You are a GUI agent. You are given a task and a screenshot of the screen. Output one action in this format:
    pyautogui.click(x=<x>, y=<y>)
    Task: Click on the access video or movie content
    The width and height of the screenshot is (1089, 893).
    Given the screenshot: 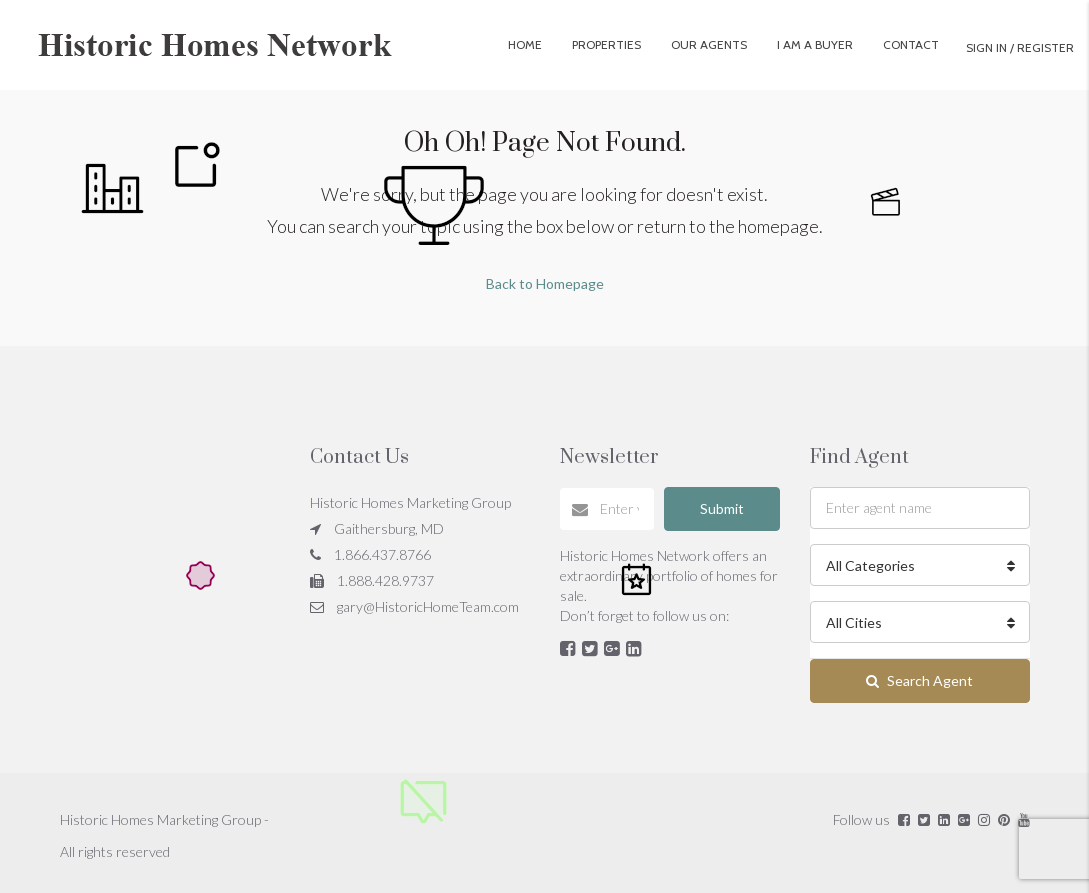 What is the action you would take?
    pyautogui.click(x=886, y=203)
    